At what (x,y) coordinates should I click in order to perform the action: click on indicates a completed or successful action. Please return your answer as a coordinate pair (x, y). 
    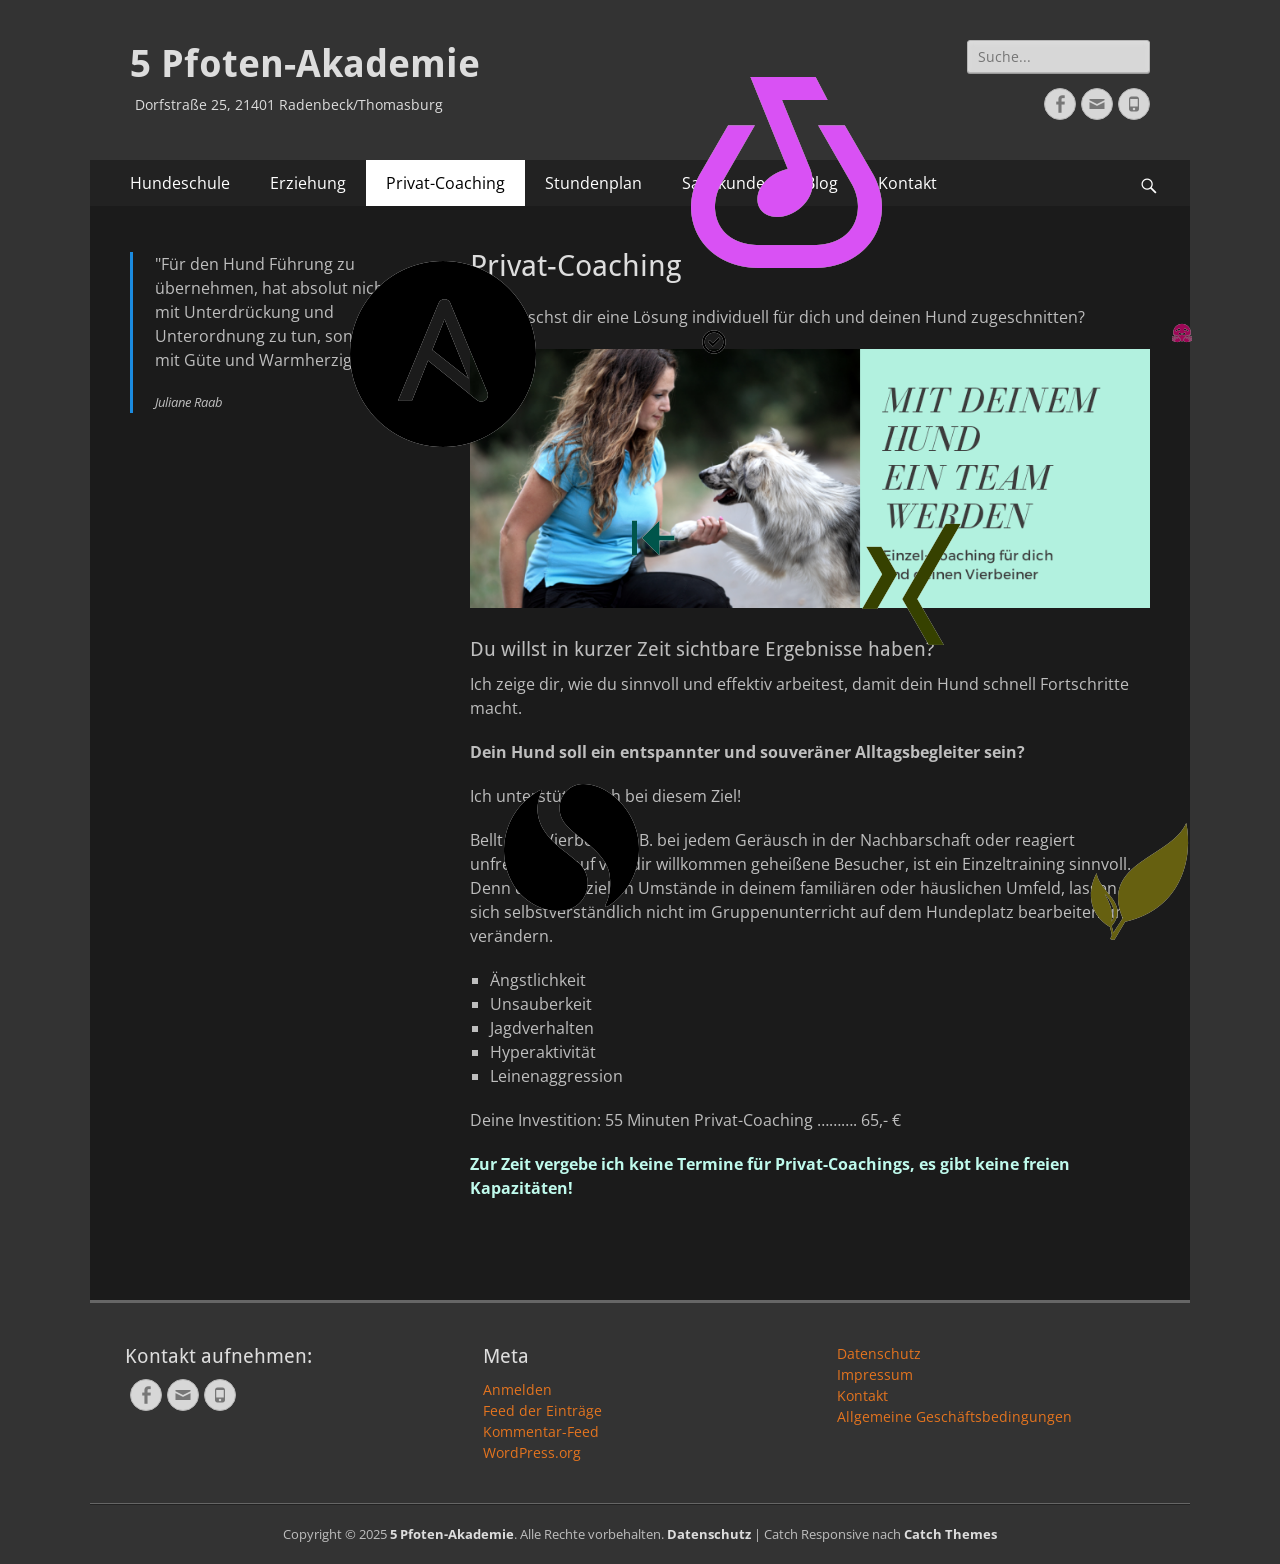
    Looking at the image, I should click on (714, 342).